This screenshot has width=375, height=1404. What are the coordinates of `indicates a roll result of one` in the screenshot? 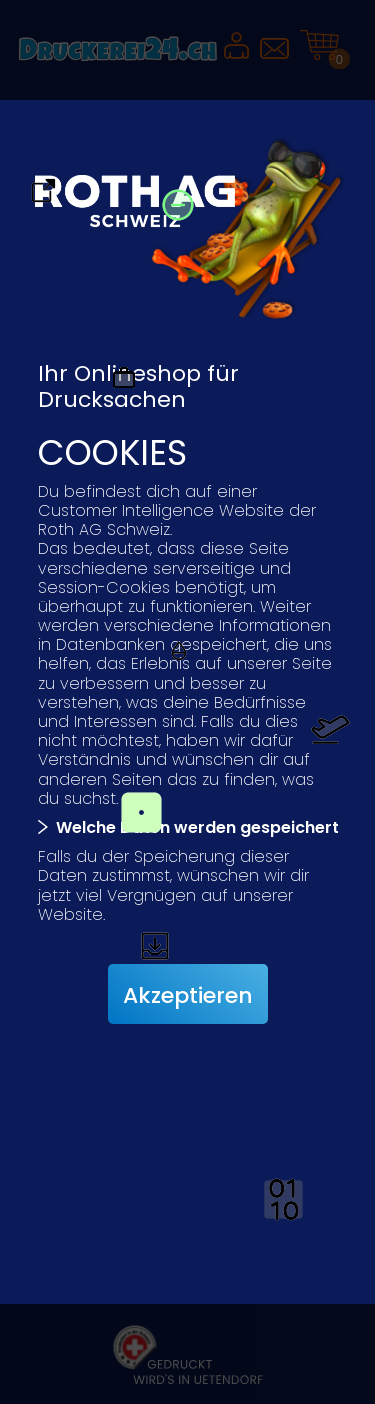 It's located at (141, 812).